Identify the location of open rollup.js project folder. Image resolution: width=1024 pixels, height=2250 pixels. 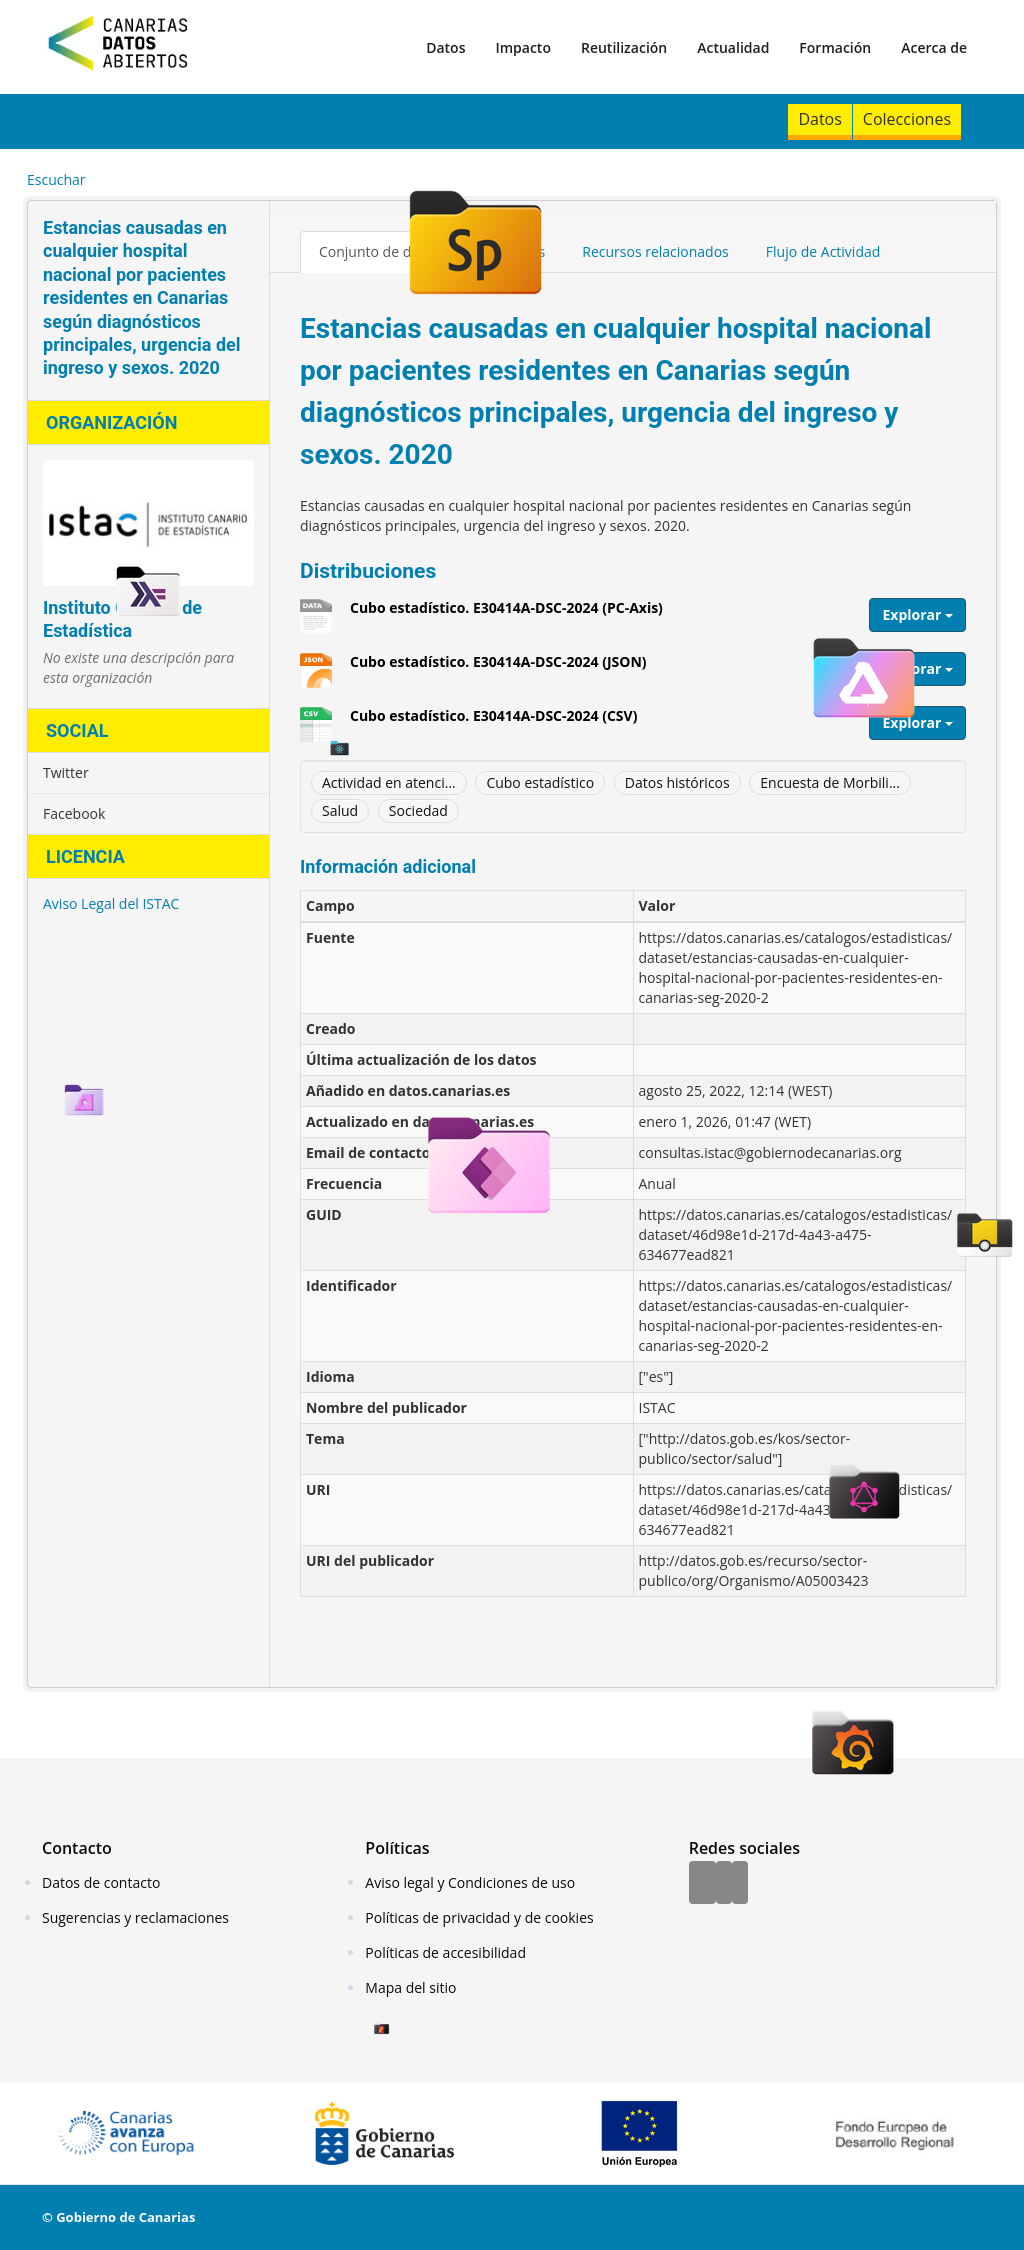
(381, 2028).